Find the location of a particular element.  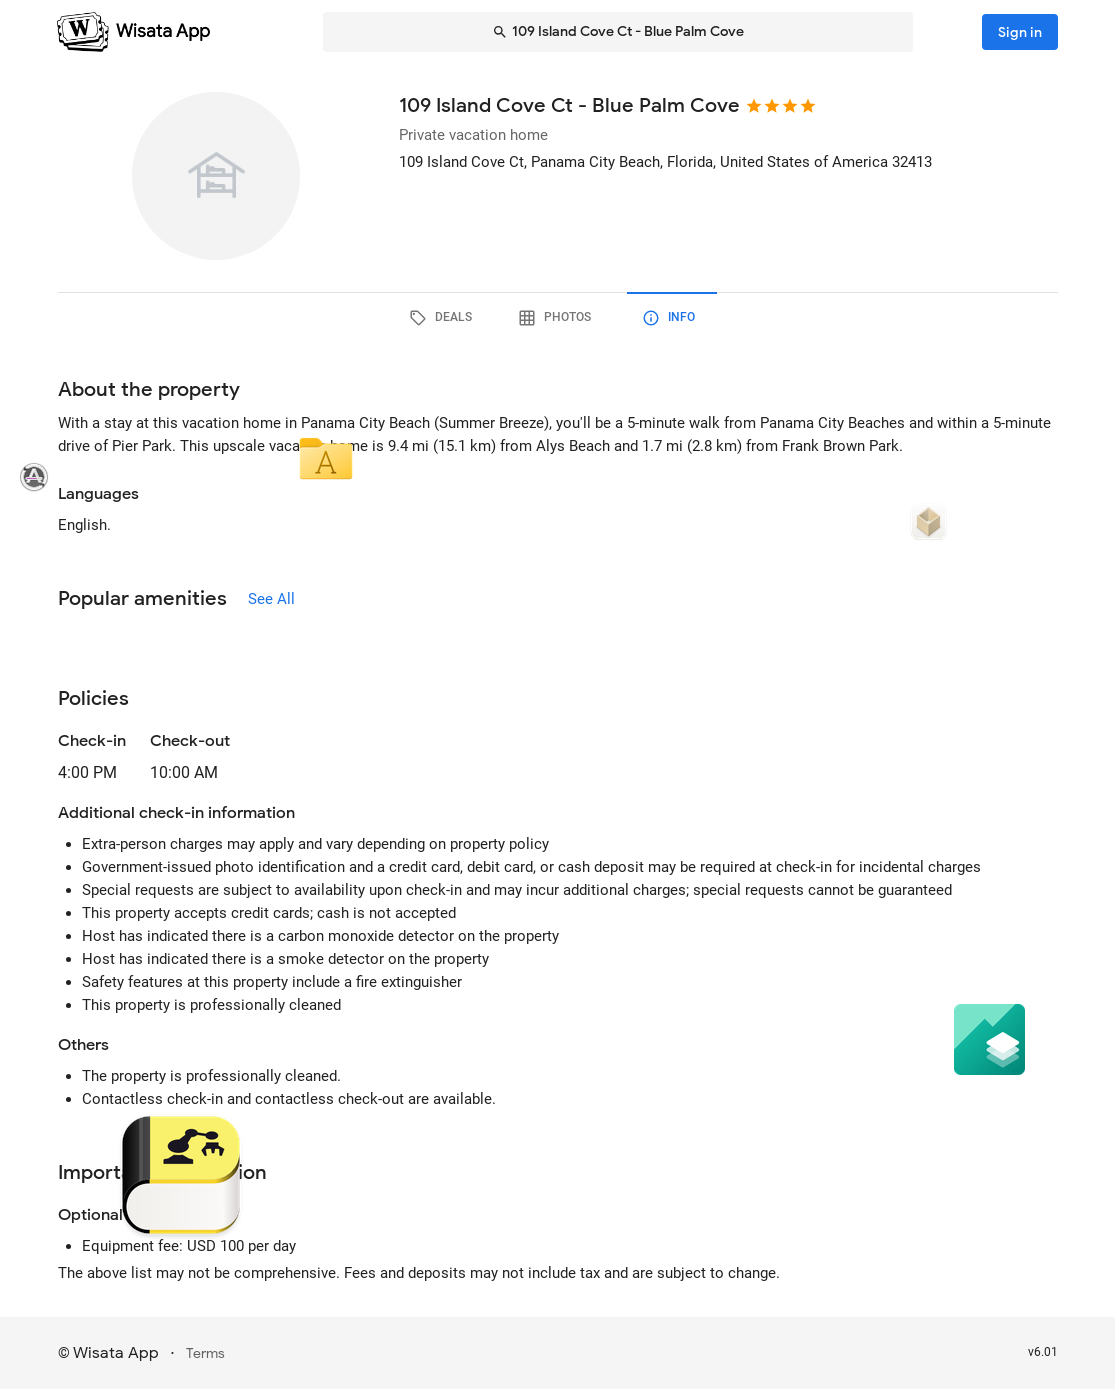

open workbooks app for data visualization is located at coordinates (989, 1039).